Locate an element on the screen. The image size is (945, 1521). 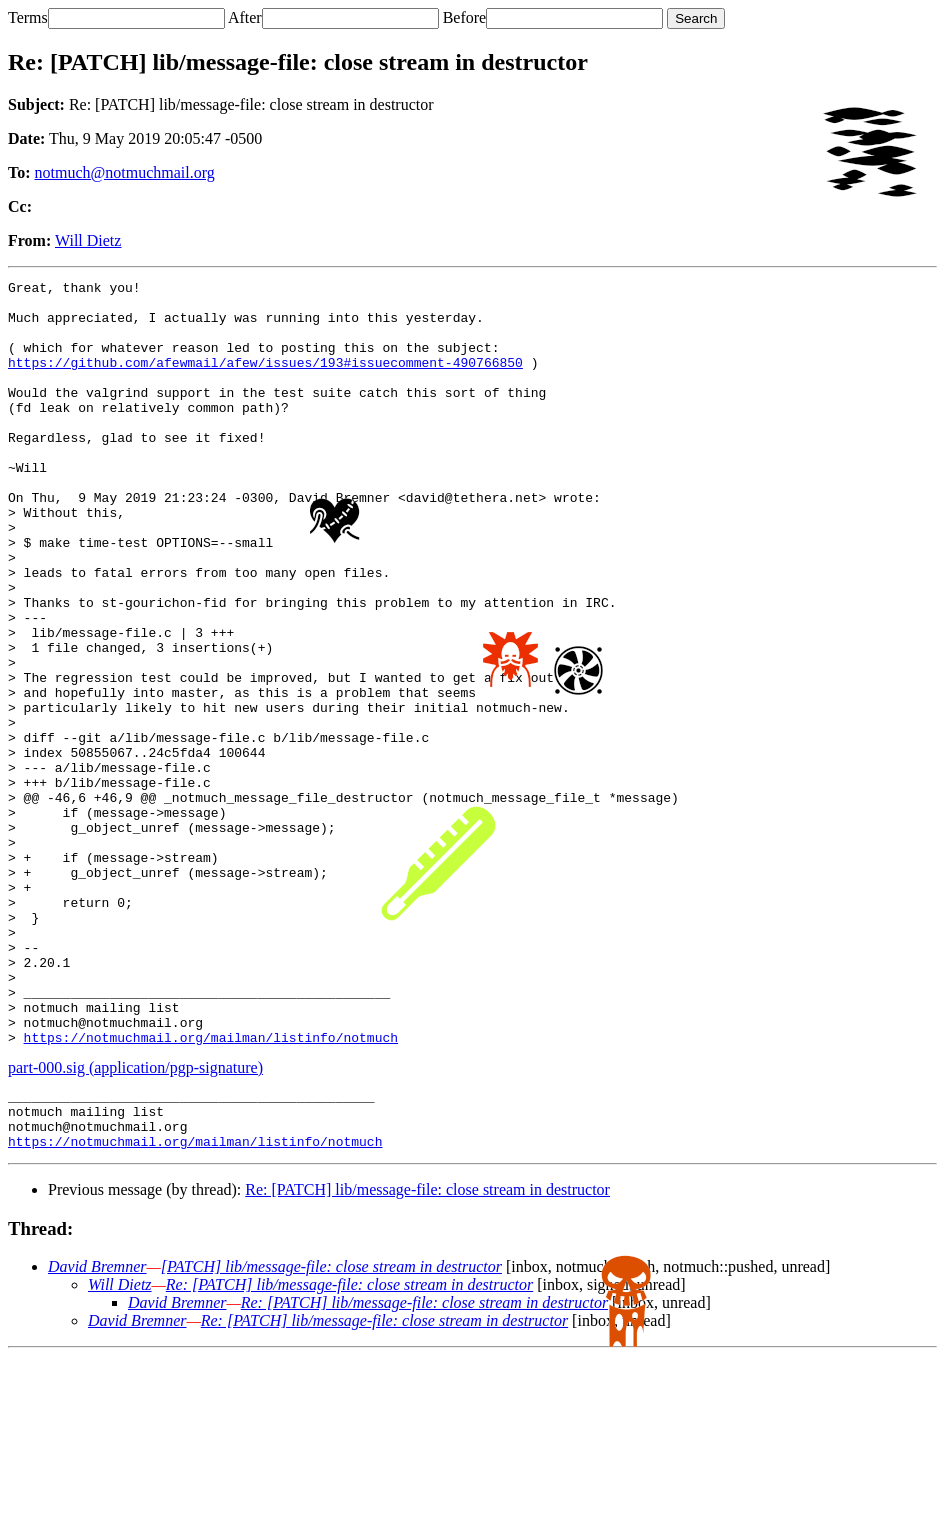
indicates health regeneration or healing status is located at coordinates (334, 521).